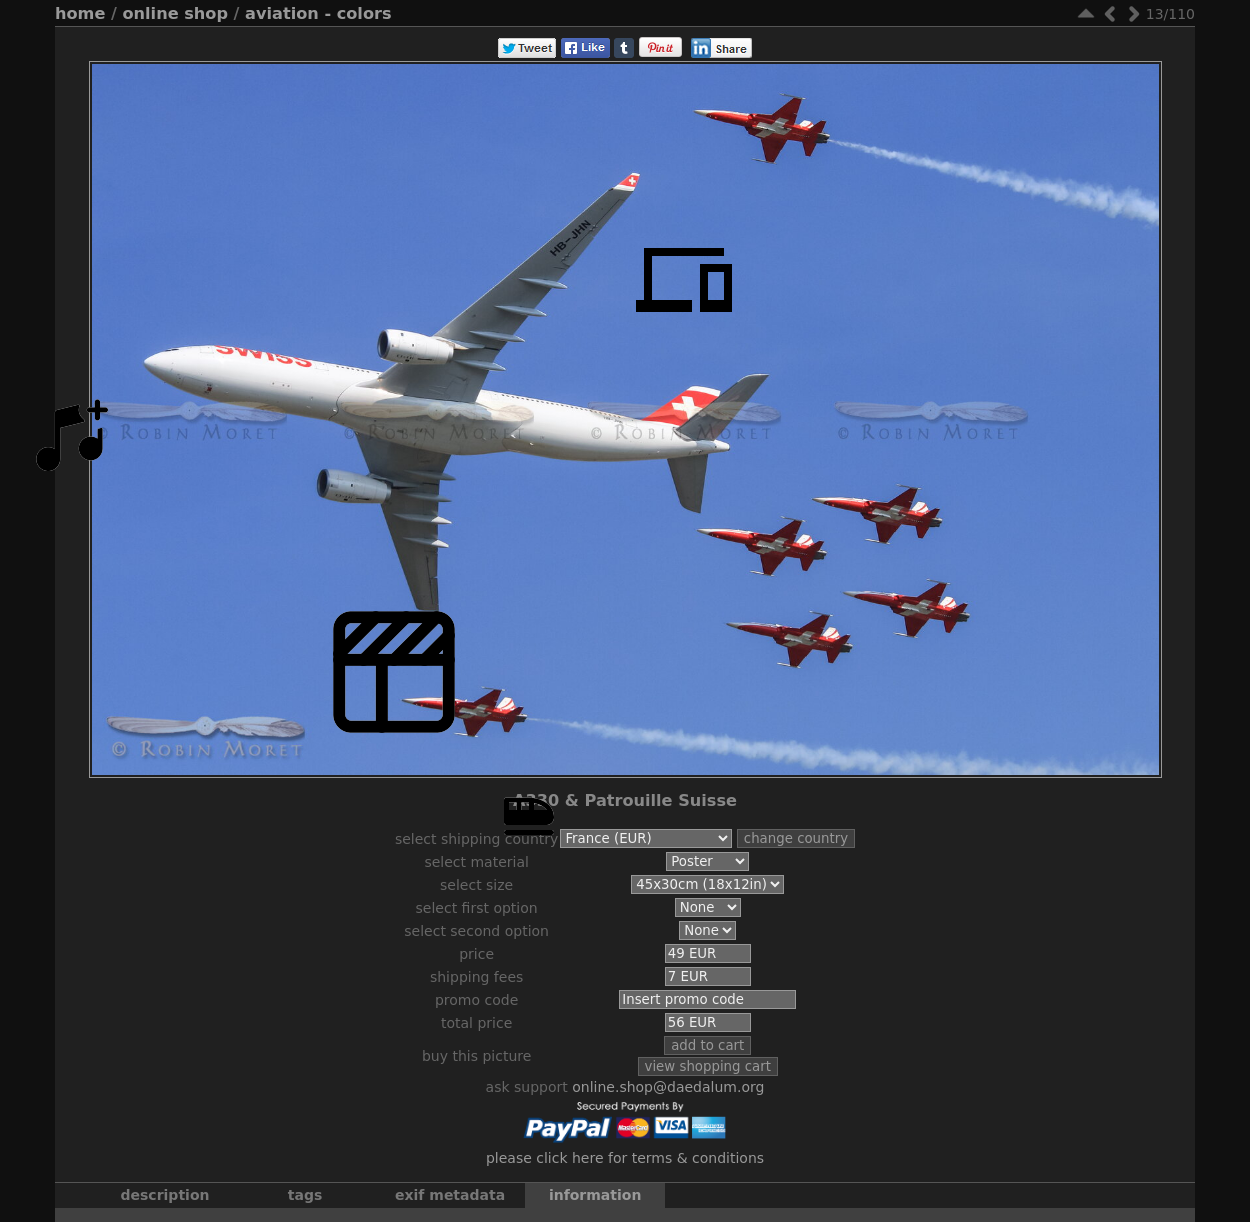 The width and height of the screenshot is (1250, 1222). Describe the element at coordinates (73, 436) in the screenshot. I see `add a new song to your library` at that location.